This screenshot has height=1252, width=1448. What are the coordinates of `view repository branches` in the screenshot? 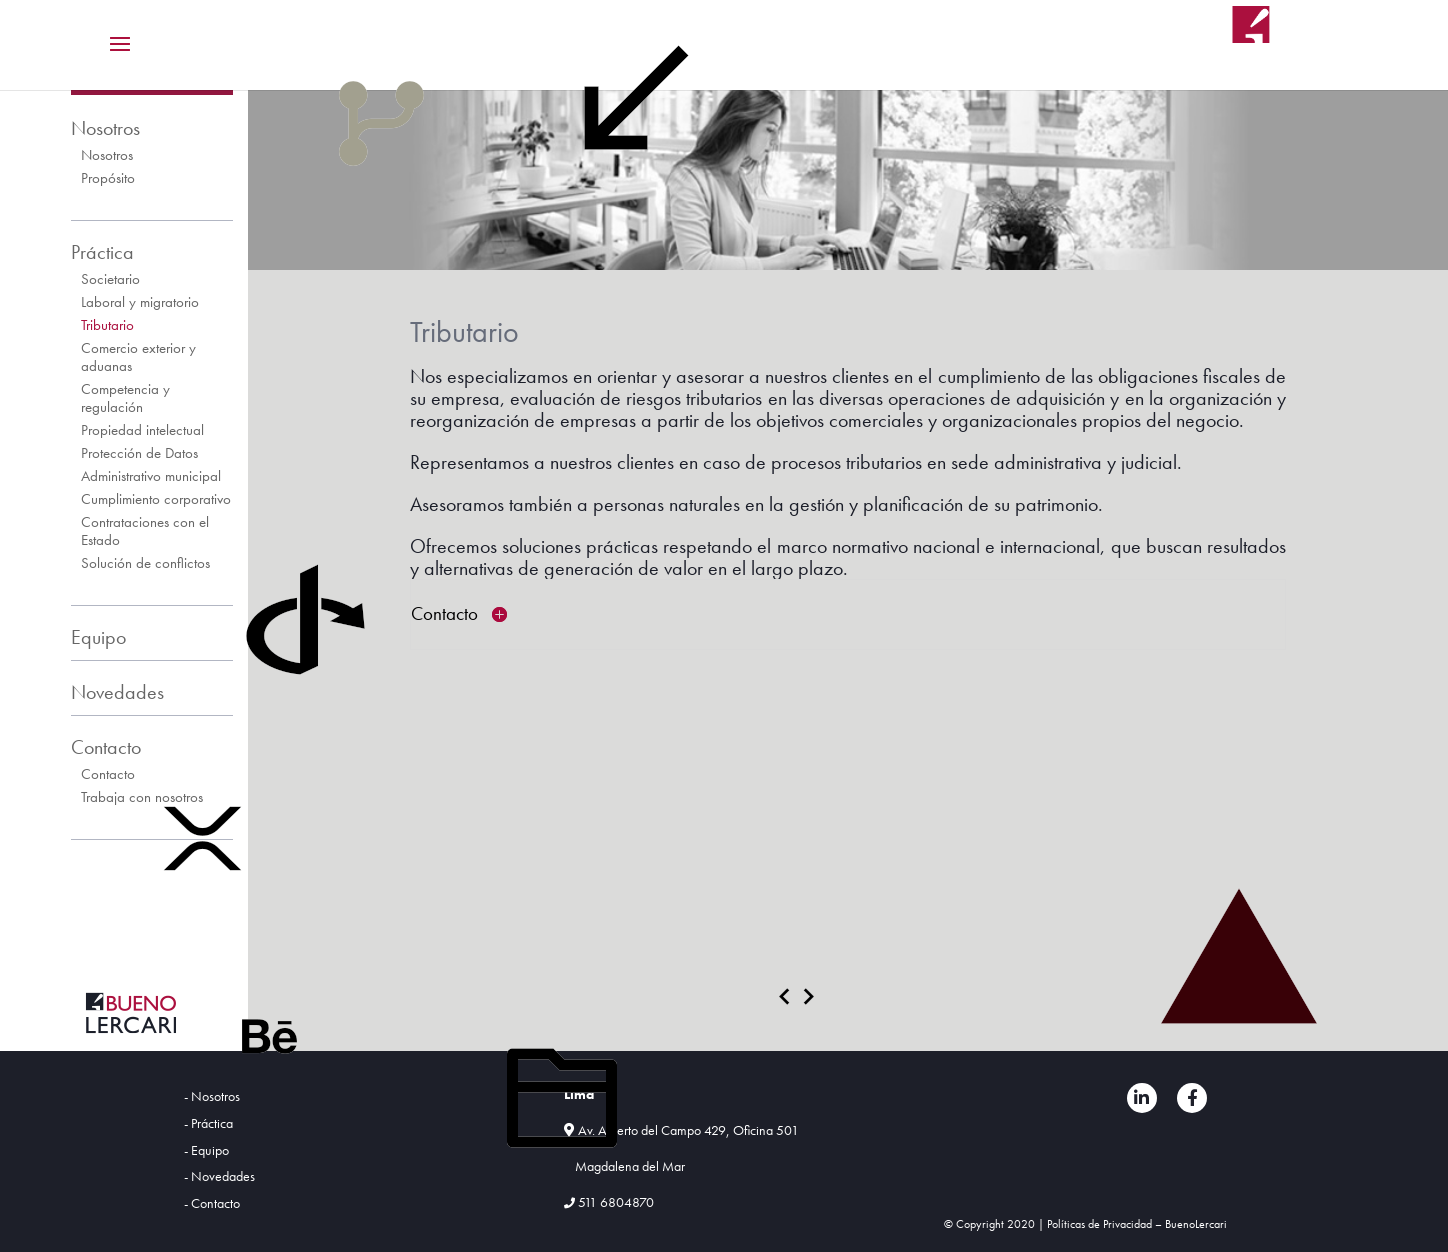 It's located at (381, 123).